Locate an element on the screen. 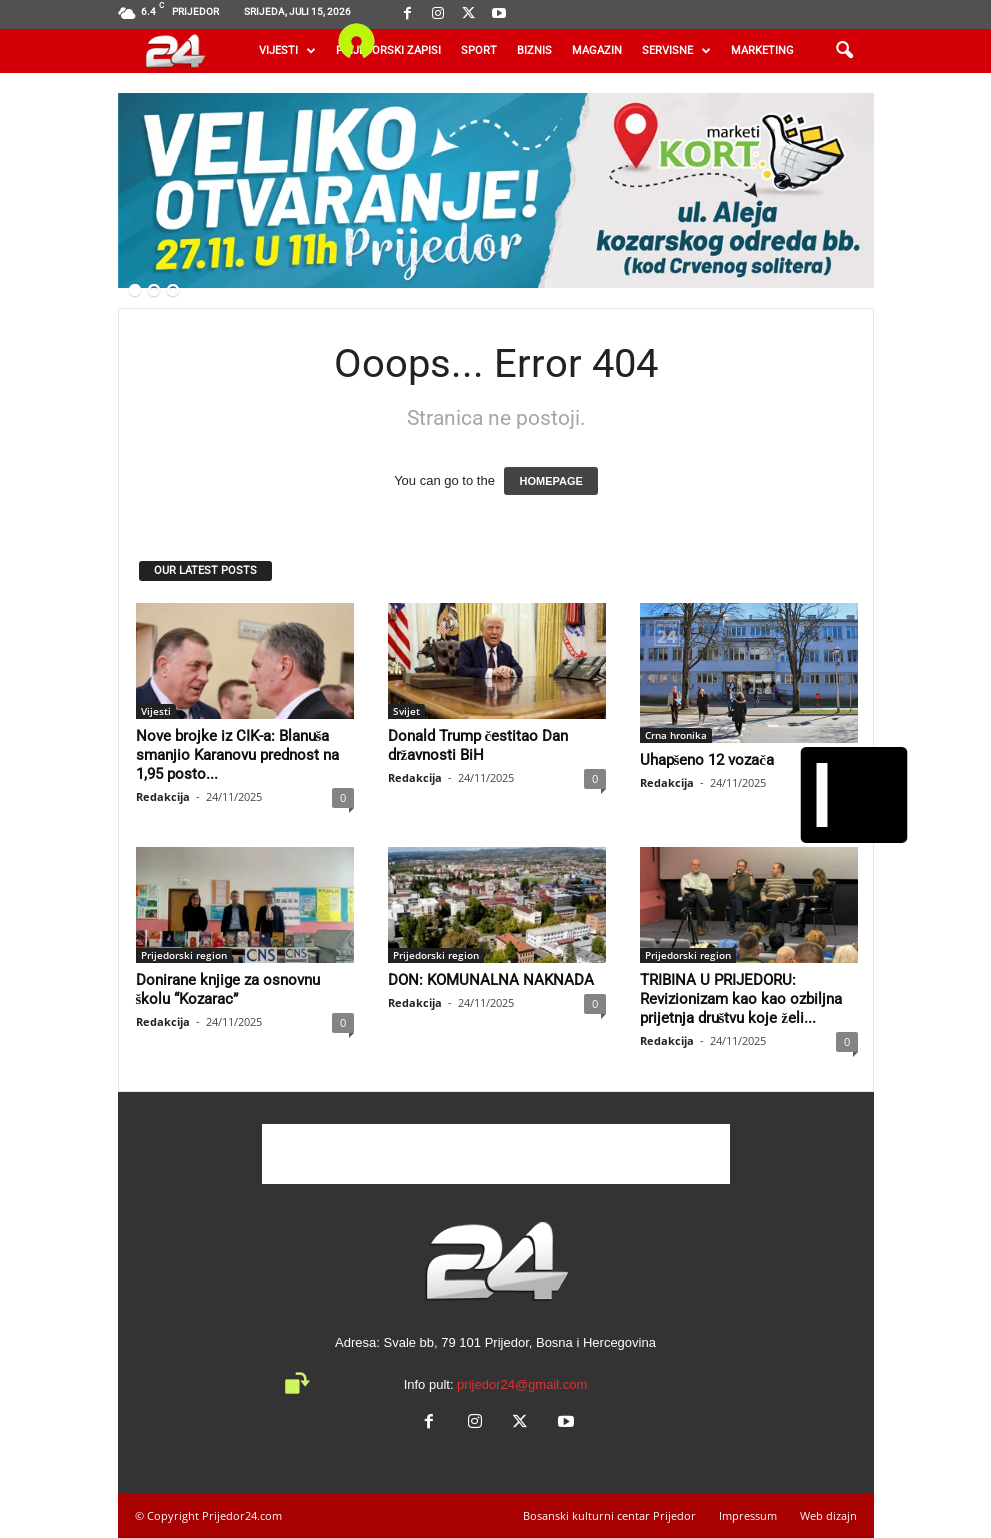 The image size is (991, 1538). toggle left sidebar panel is located at coordinates (854, 795).